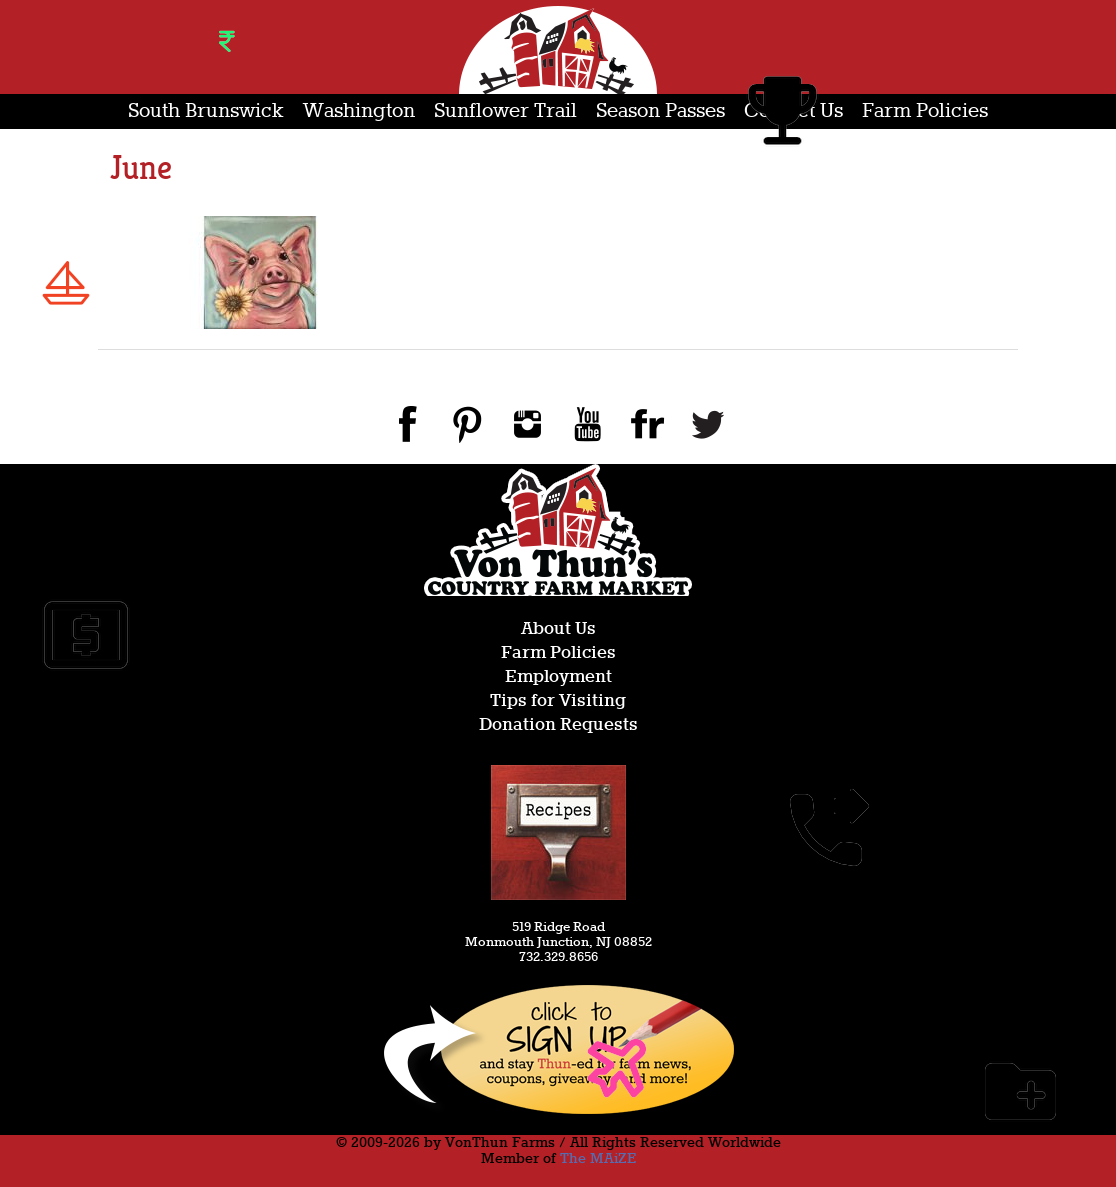 Image resolution: width=1116 pixels, height=1187 pixels. What do you see at coordinates (66, 286) in the screenshot?
I see `access sailing or boating activities` at bounding box center [66, 286].